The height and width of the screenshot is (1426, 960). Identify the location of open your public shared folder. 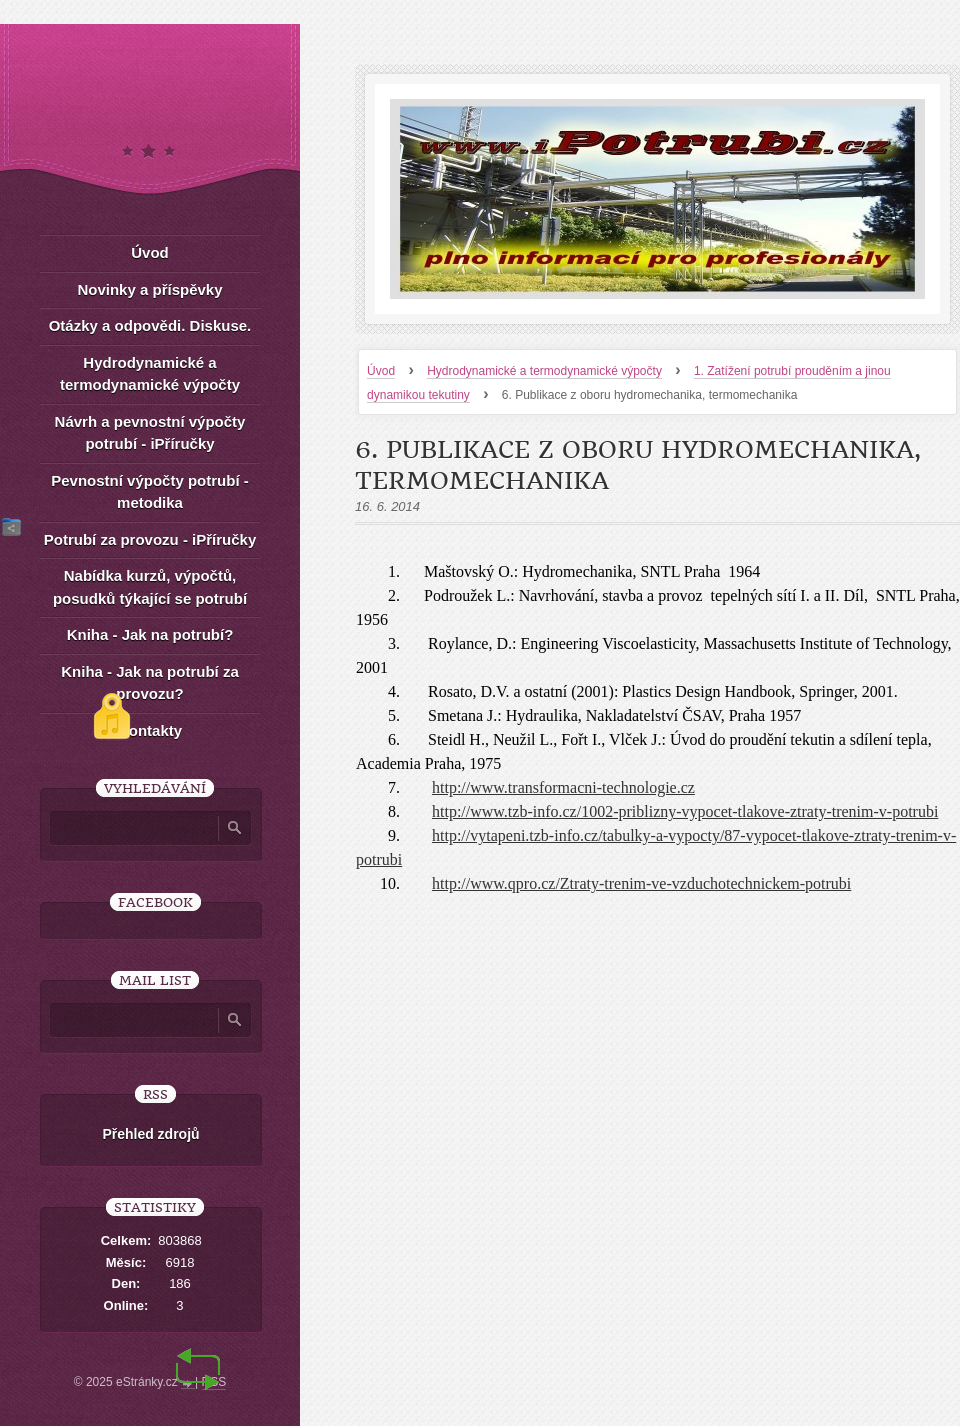
(11, 526).